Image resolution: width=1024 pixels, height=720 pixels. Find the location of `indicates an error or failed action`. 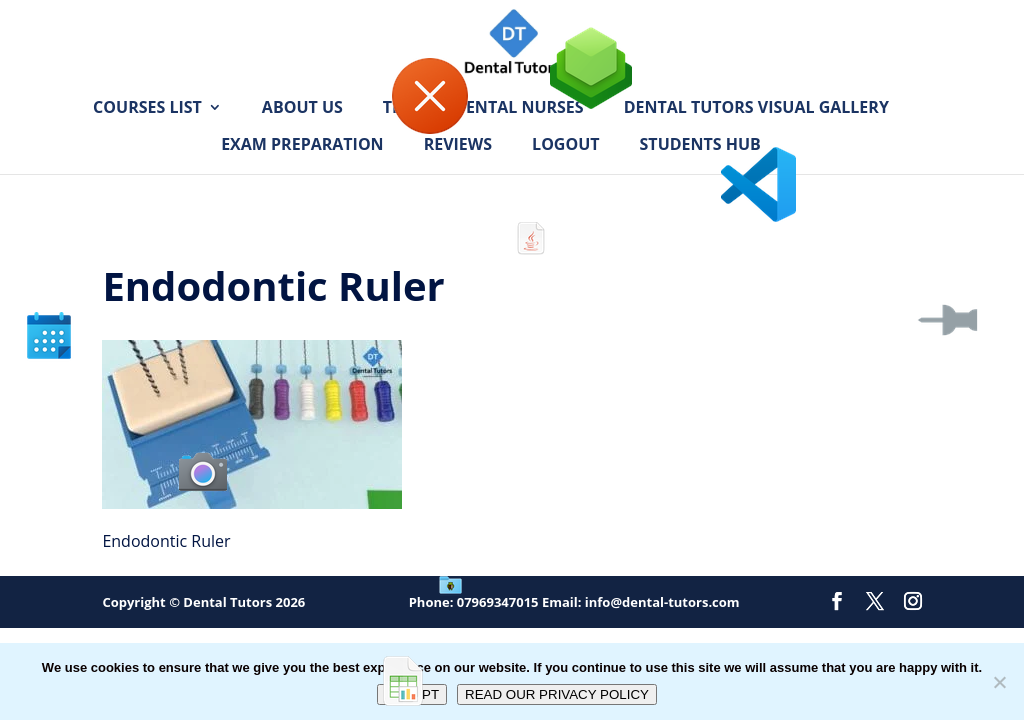

indicates an error or failed action is located at coordinates (430, 96).